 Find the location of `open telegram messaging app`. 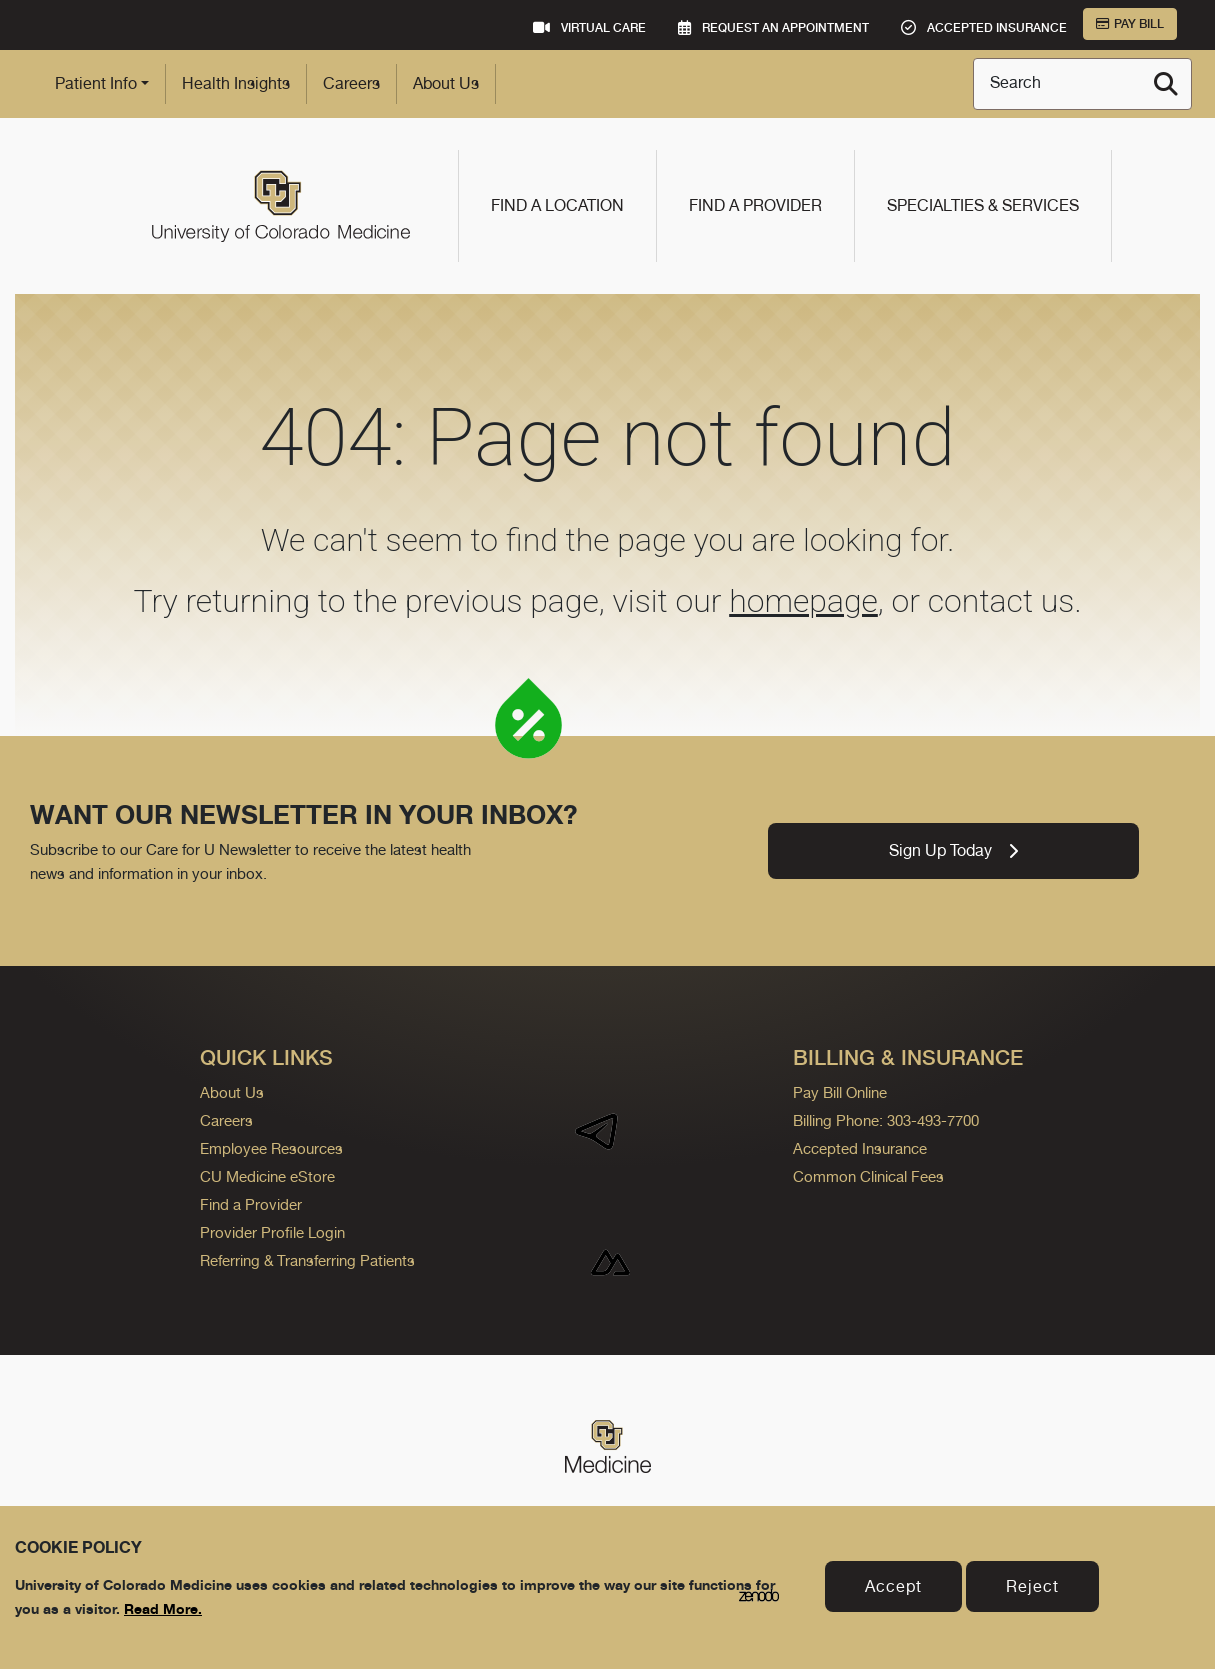

open telegram messaging app is located at coordinates (599, 1129).